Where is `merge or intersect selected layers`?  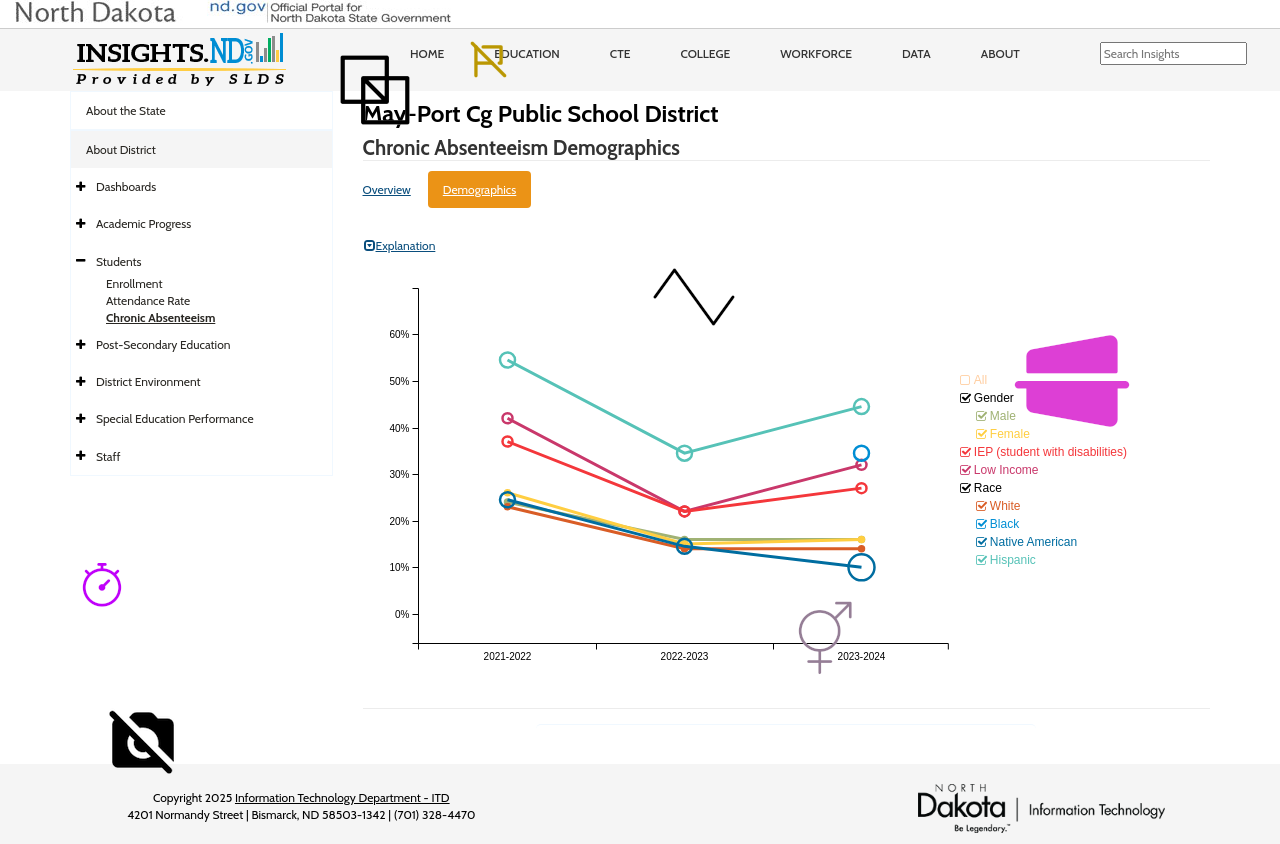
merge or intersect selected layers is located at coordinates (375, 90).